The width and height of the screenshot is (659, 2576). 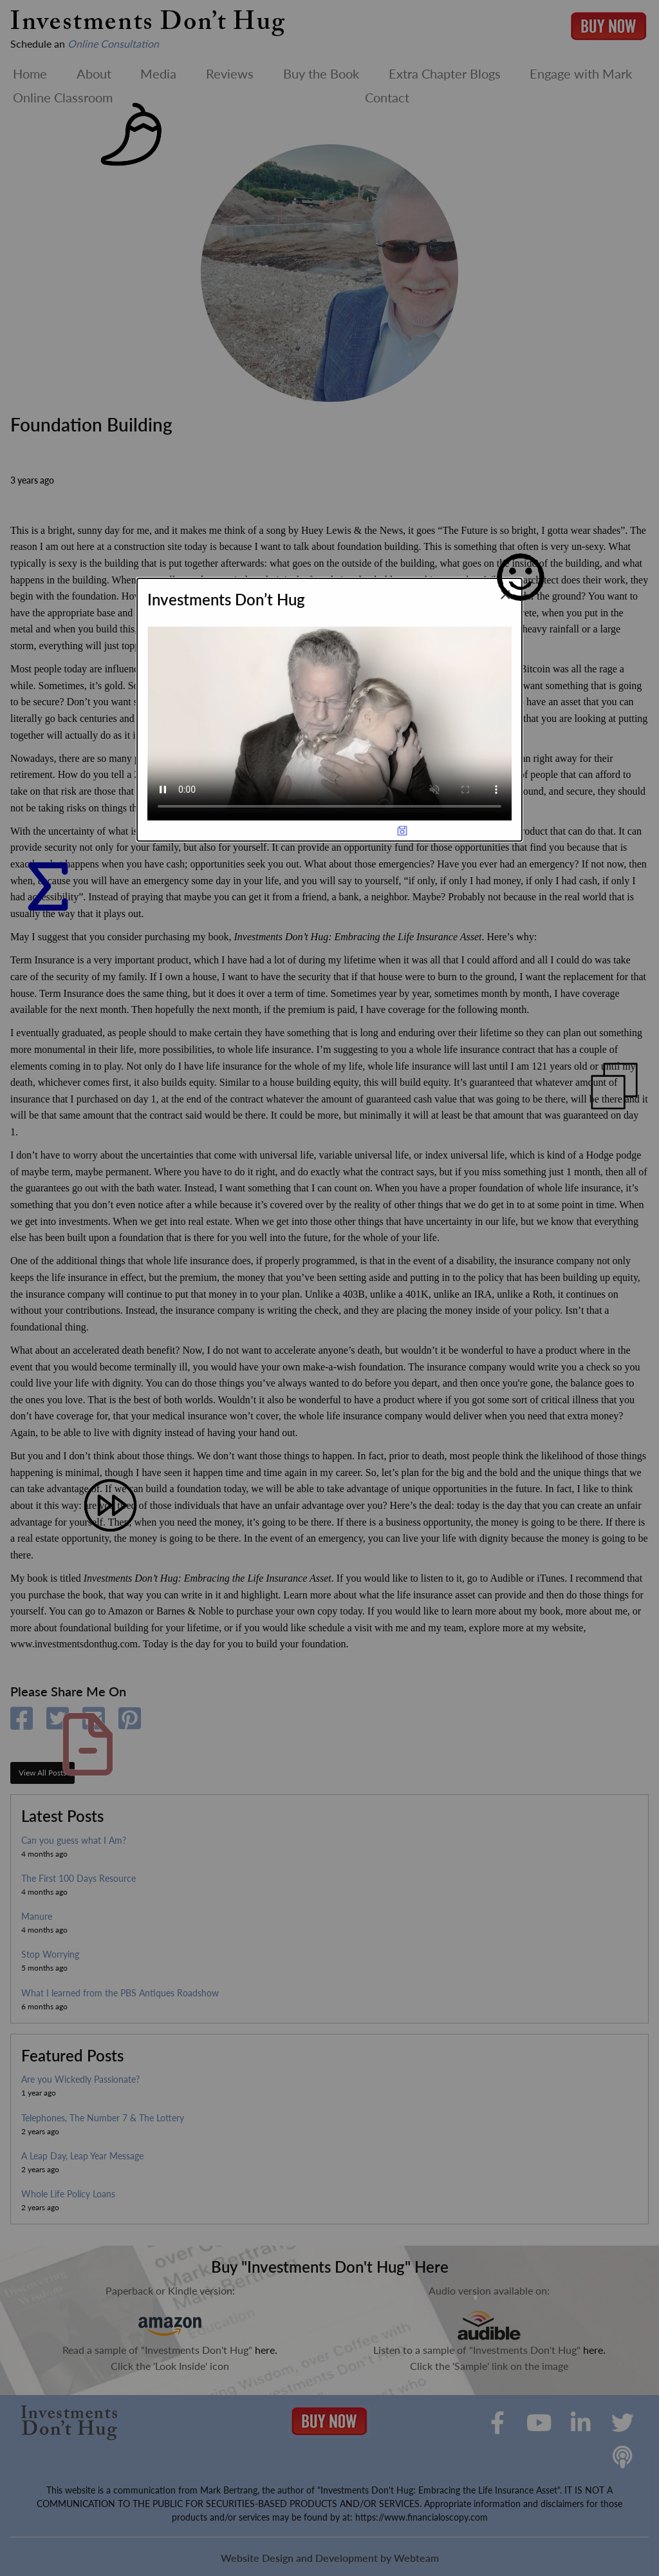 I want to click on save current file or document, so click(x=402, y=831).